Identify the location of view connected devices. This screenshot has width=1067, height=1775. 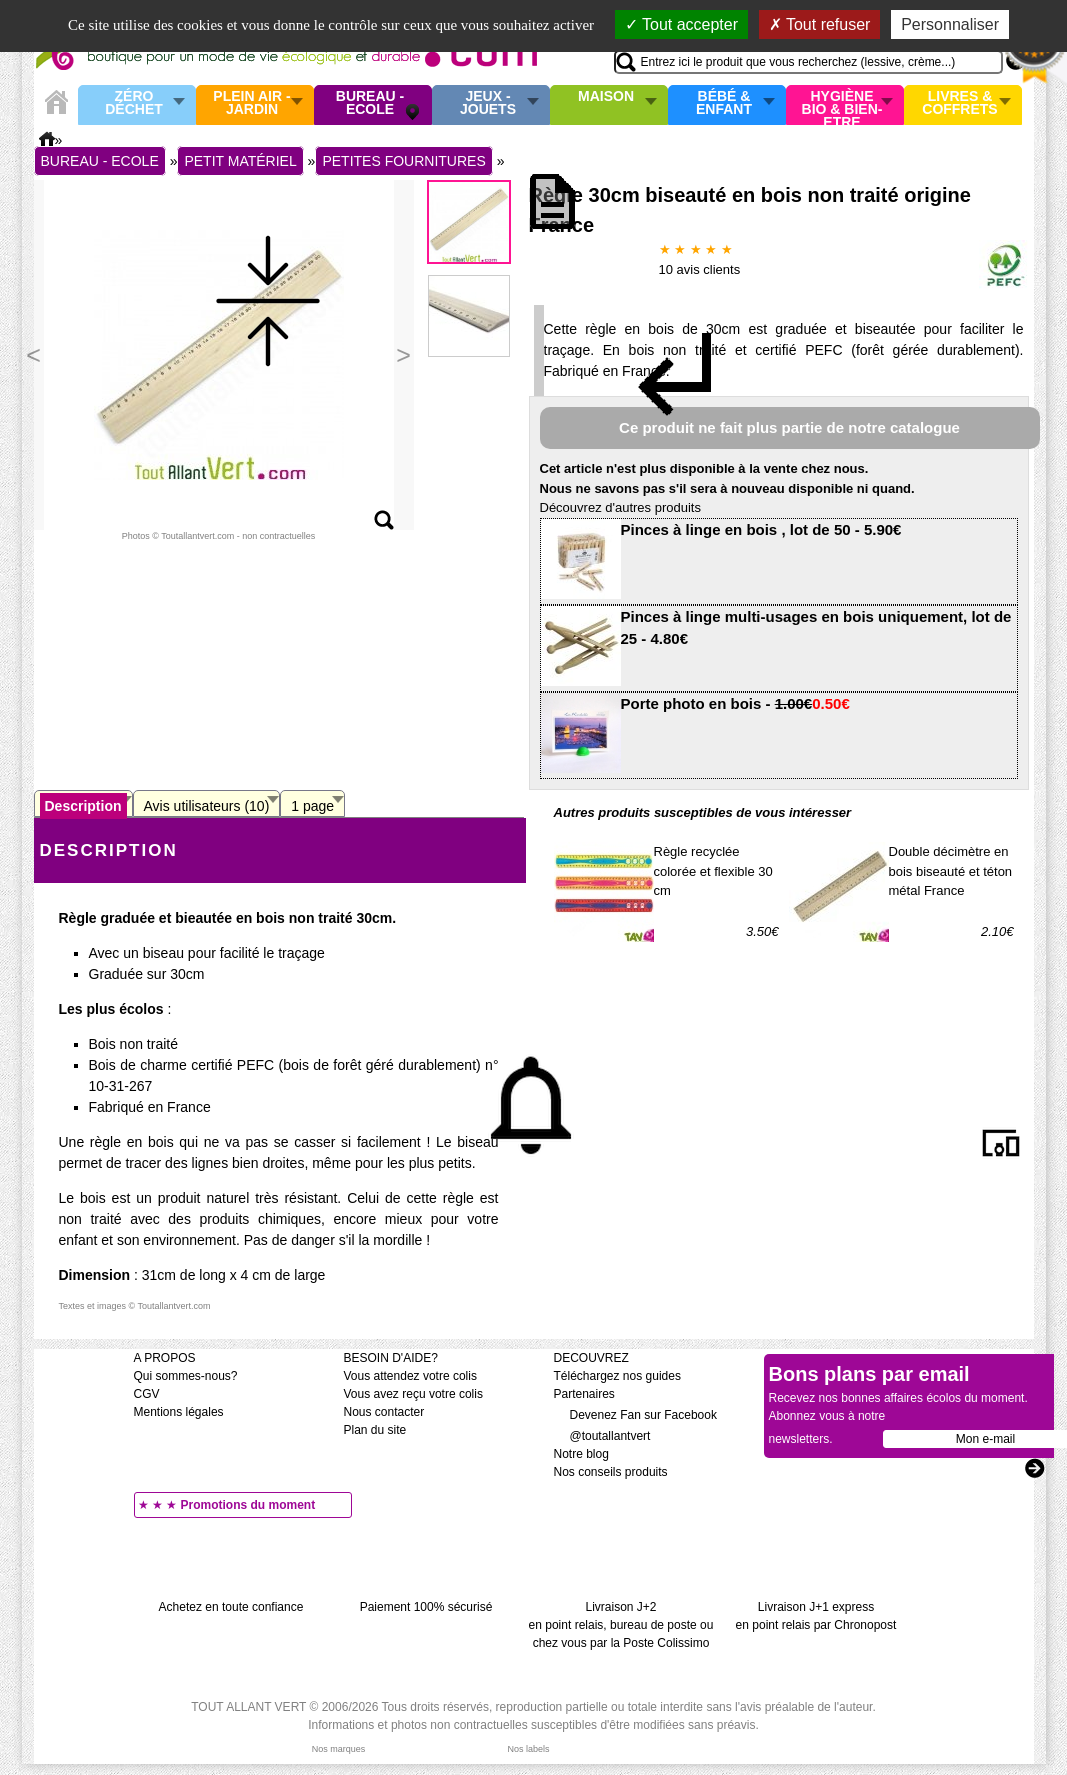
(1001, 1143).